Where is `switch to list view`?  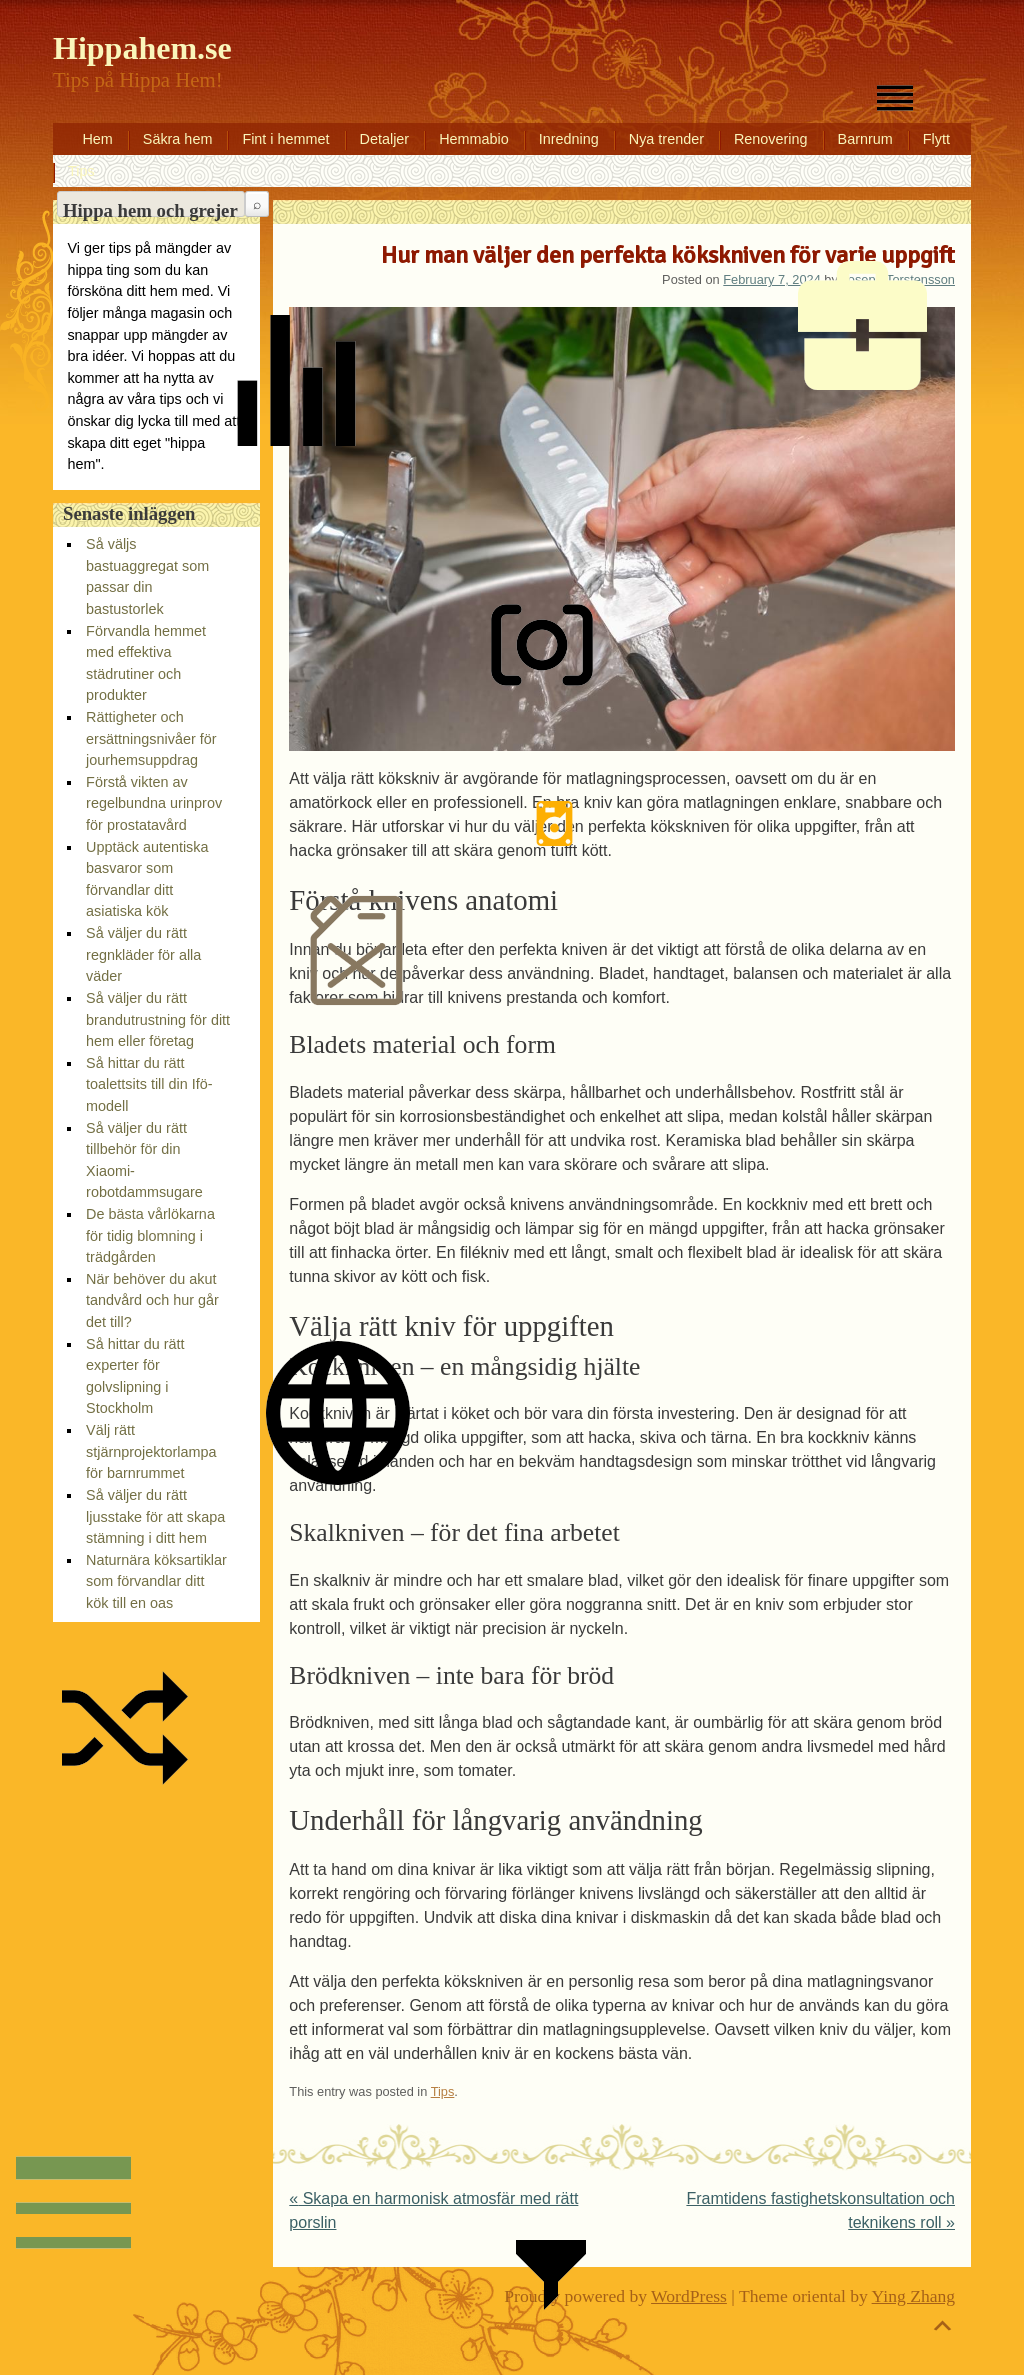 switch to list view is located at coordinates (895, 98).